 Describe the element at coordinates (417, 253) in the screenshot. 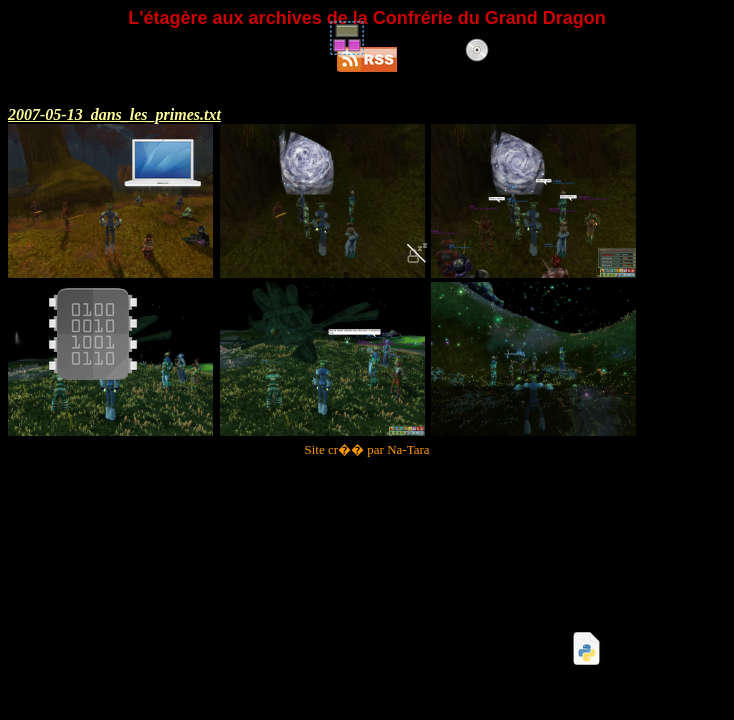

I see `system sleep mode is currently disabled` at that location.